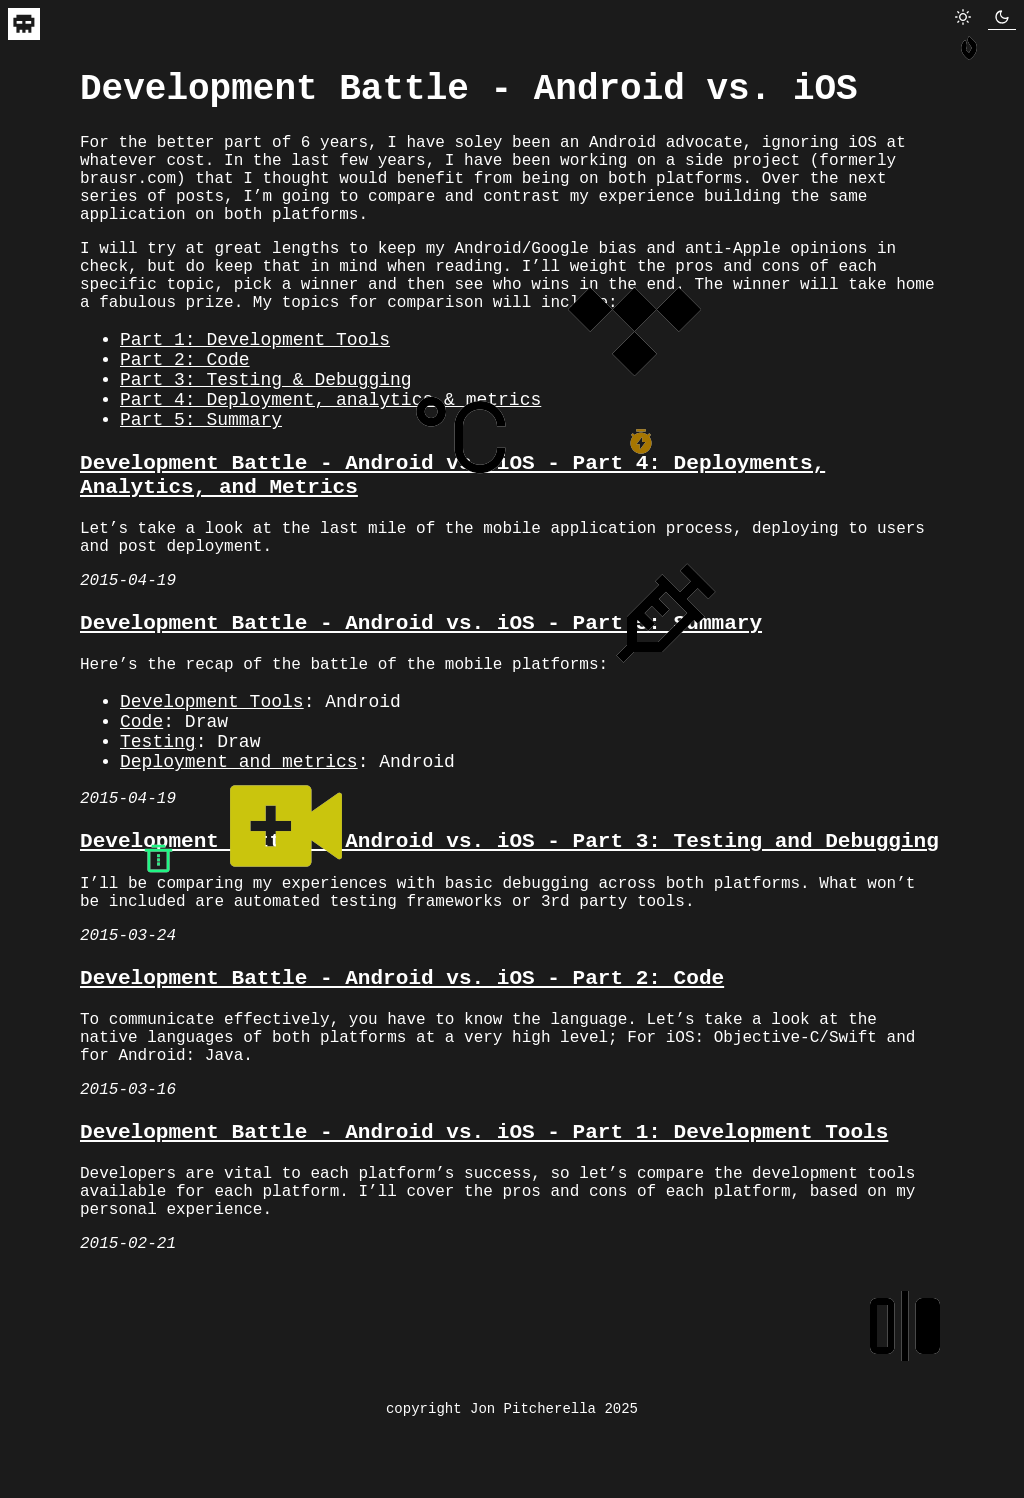  Describe the element at coordinates (667, 612) in the screenshot. I see `access vaccination or immunization records` at that location.